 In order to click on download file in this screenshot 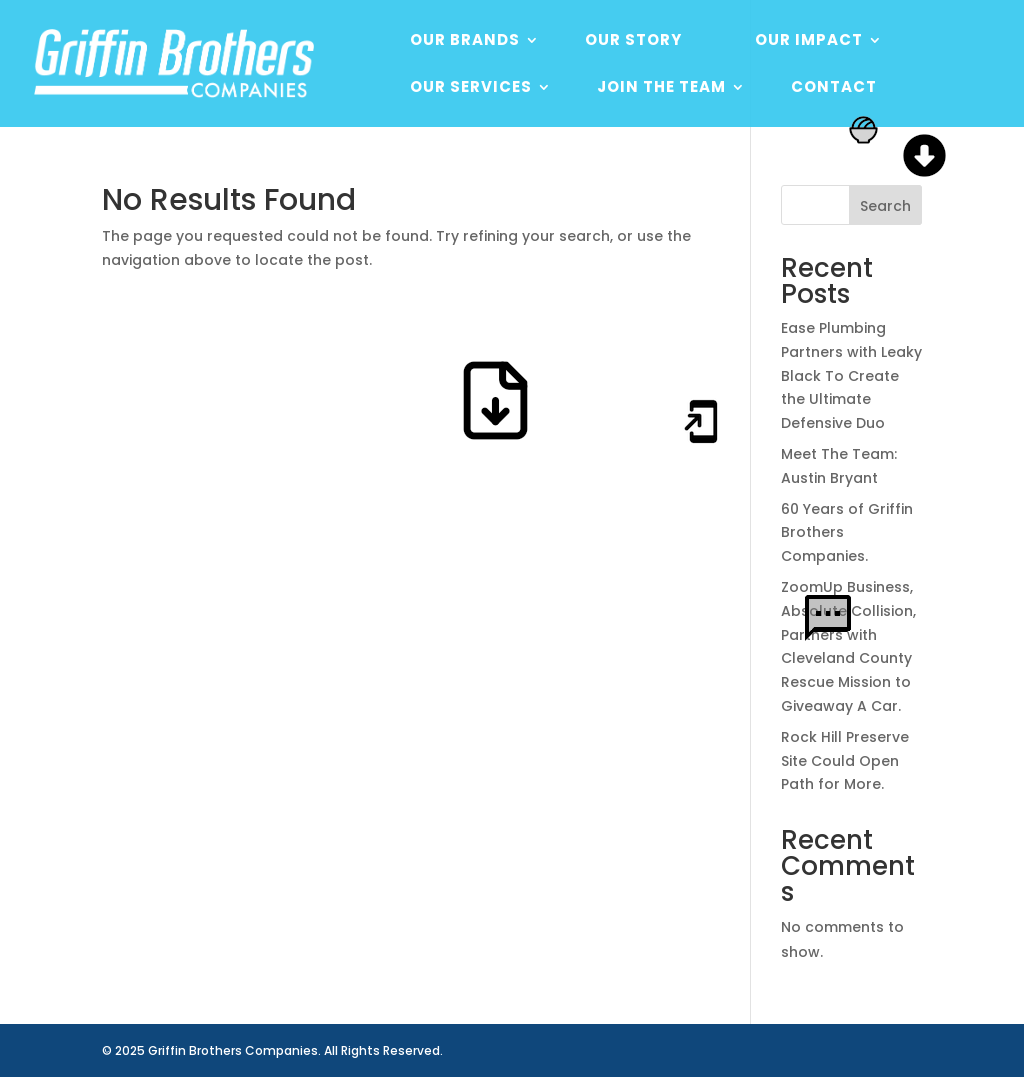, I will do `click(495, 400)`.